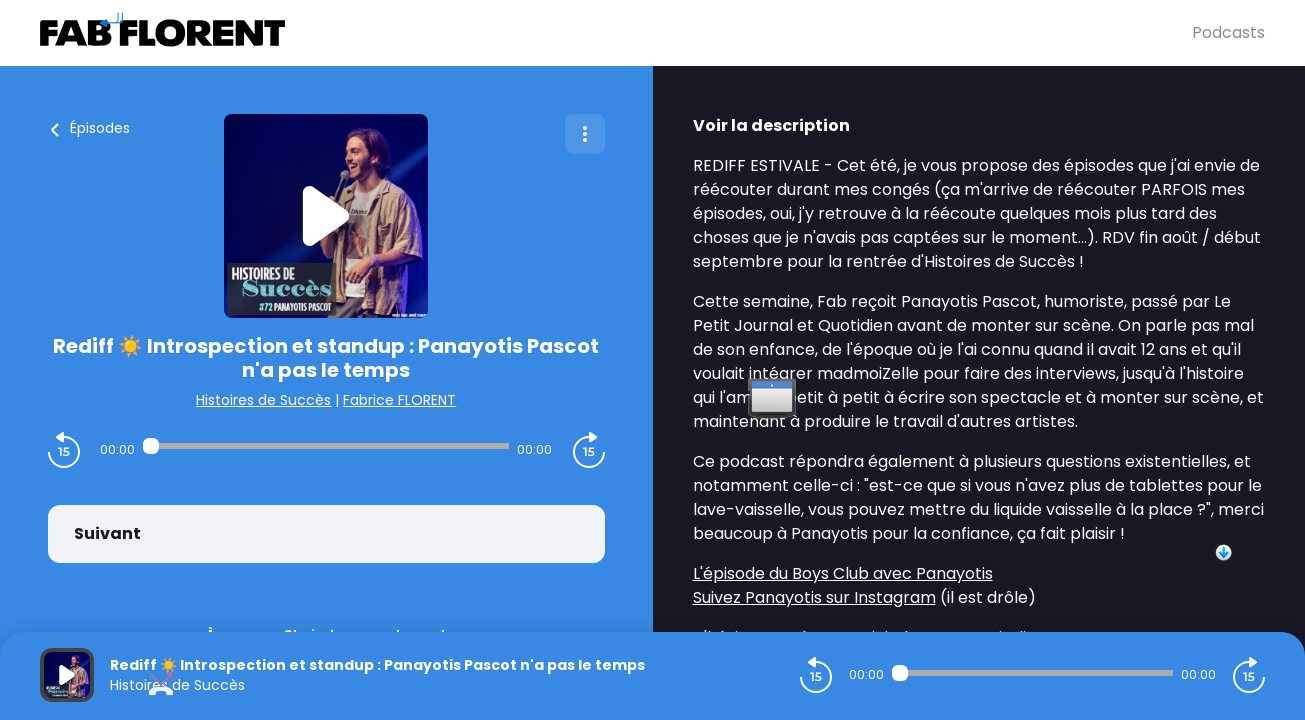 The height and width of the screenshot is (720, 1305). Describe the element at coordinates (161, 684) in the screenshot. I see `indicates a missed incoming call` at that location.